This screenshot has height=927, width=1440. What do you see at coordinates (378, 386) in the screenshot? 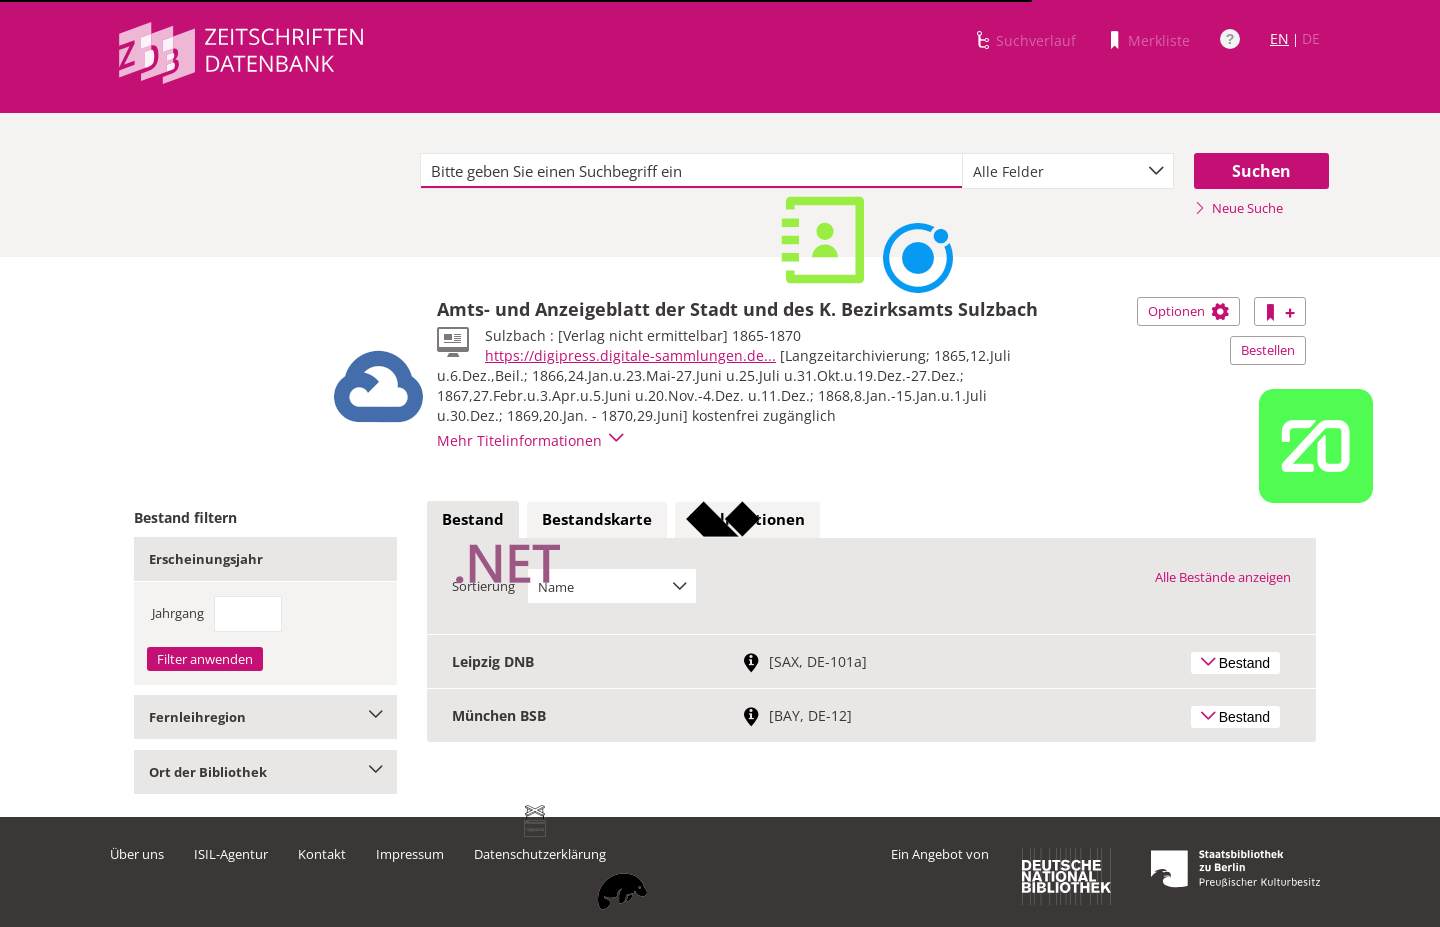
I see `access Google Cloud services` at bounding box center [378, 386].